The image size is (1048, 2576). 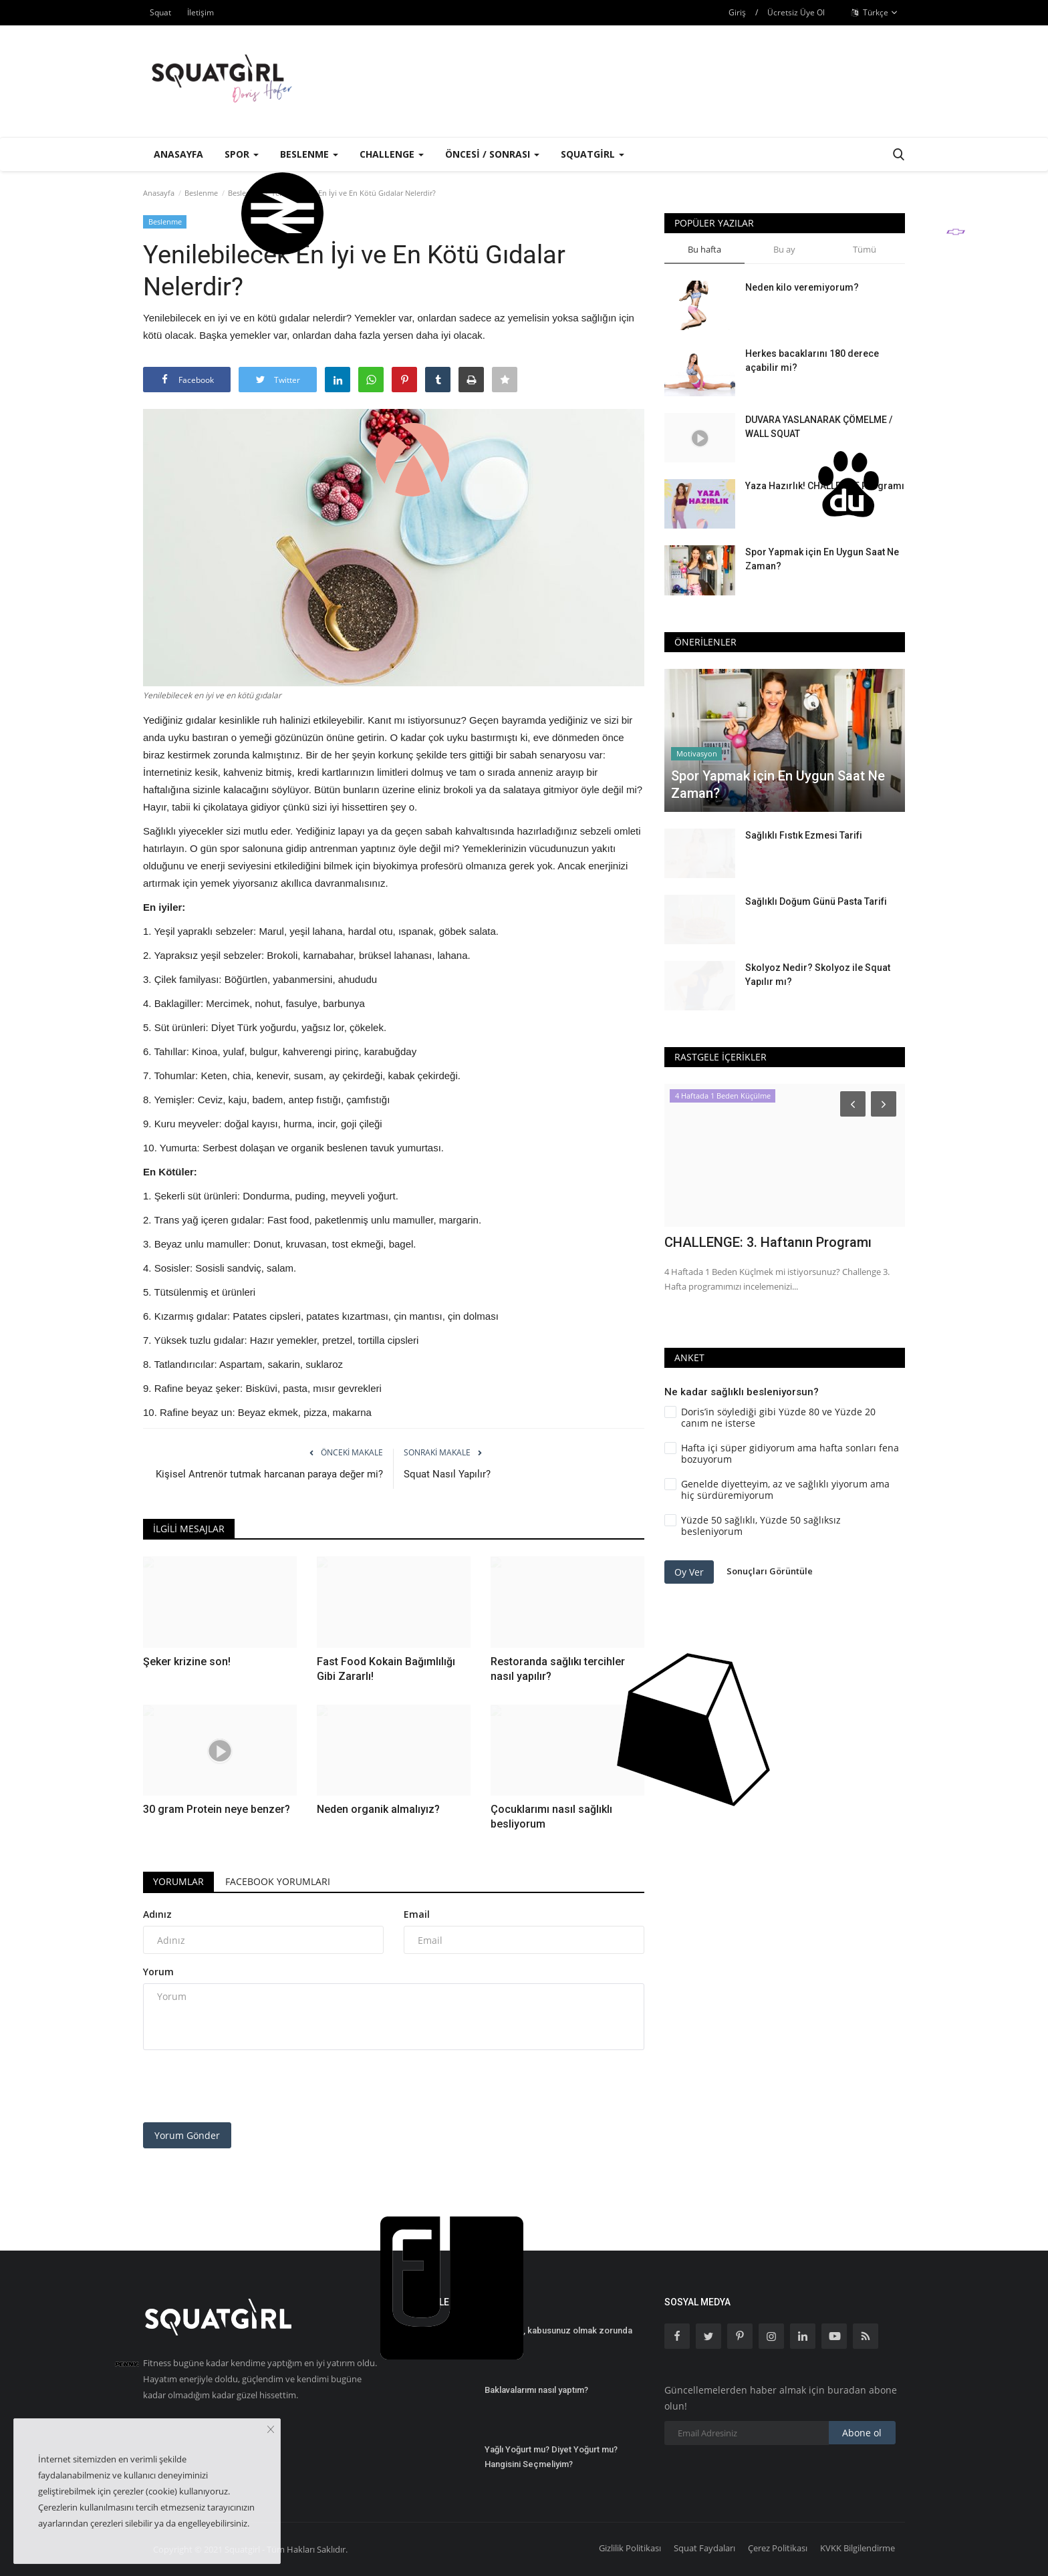 I want to click on access National Rail train services and schedules, so click(x=282, y=213).